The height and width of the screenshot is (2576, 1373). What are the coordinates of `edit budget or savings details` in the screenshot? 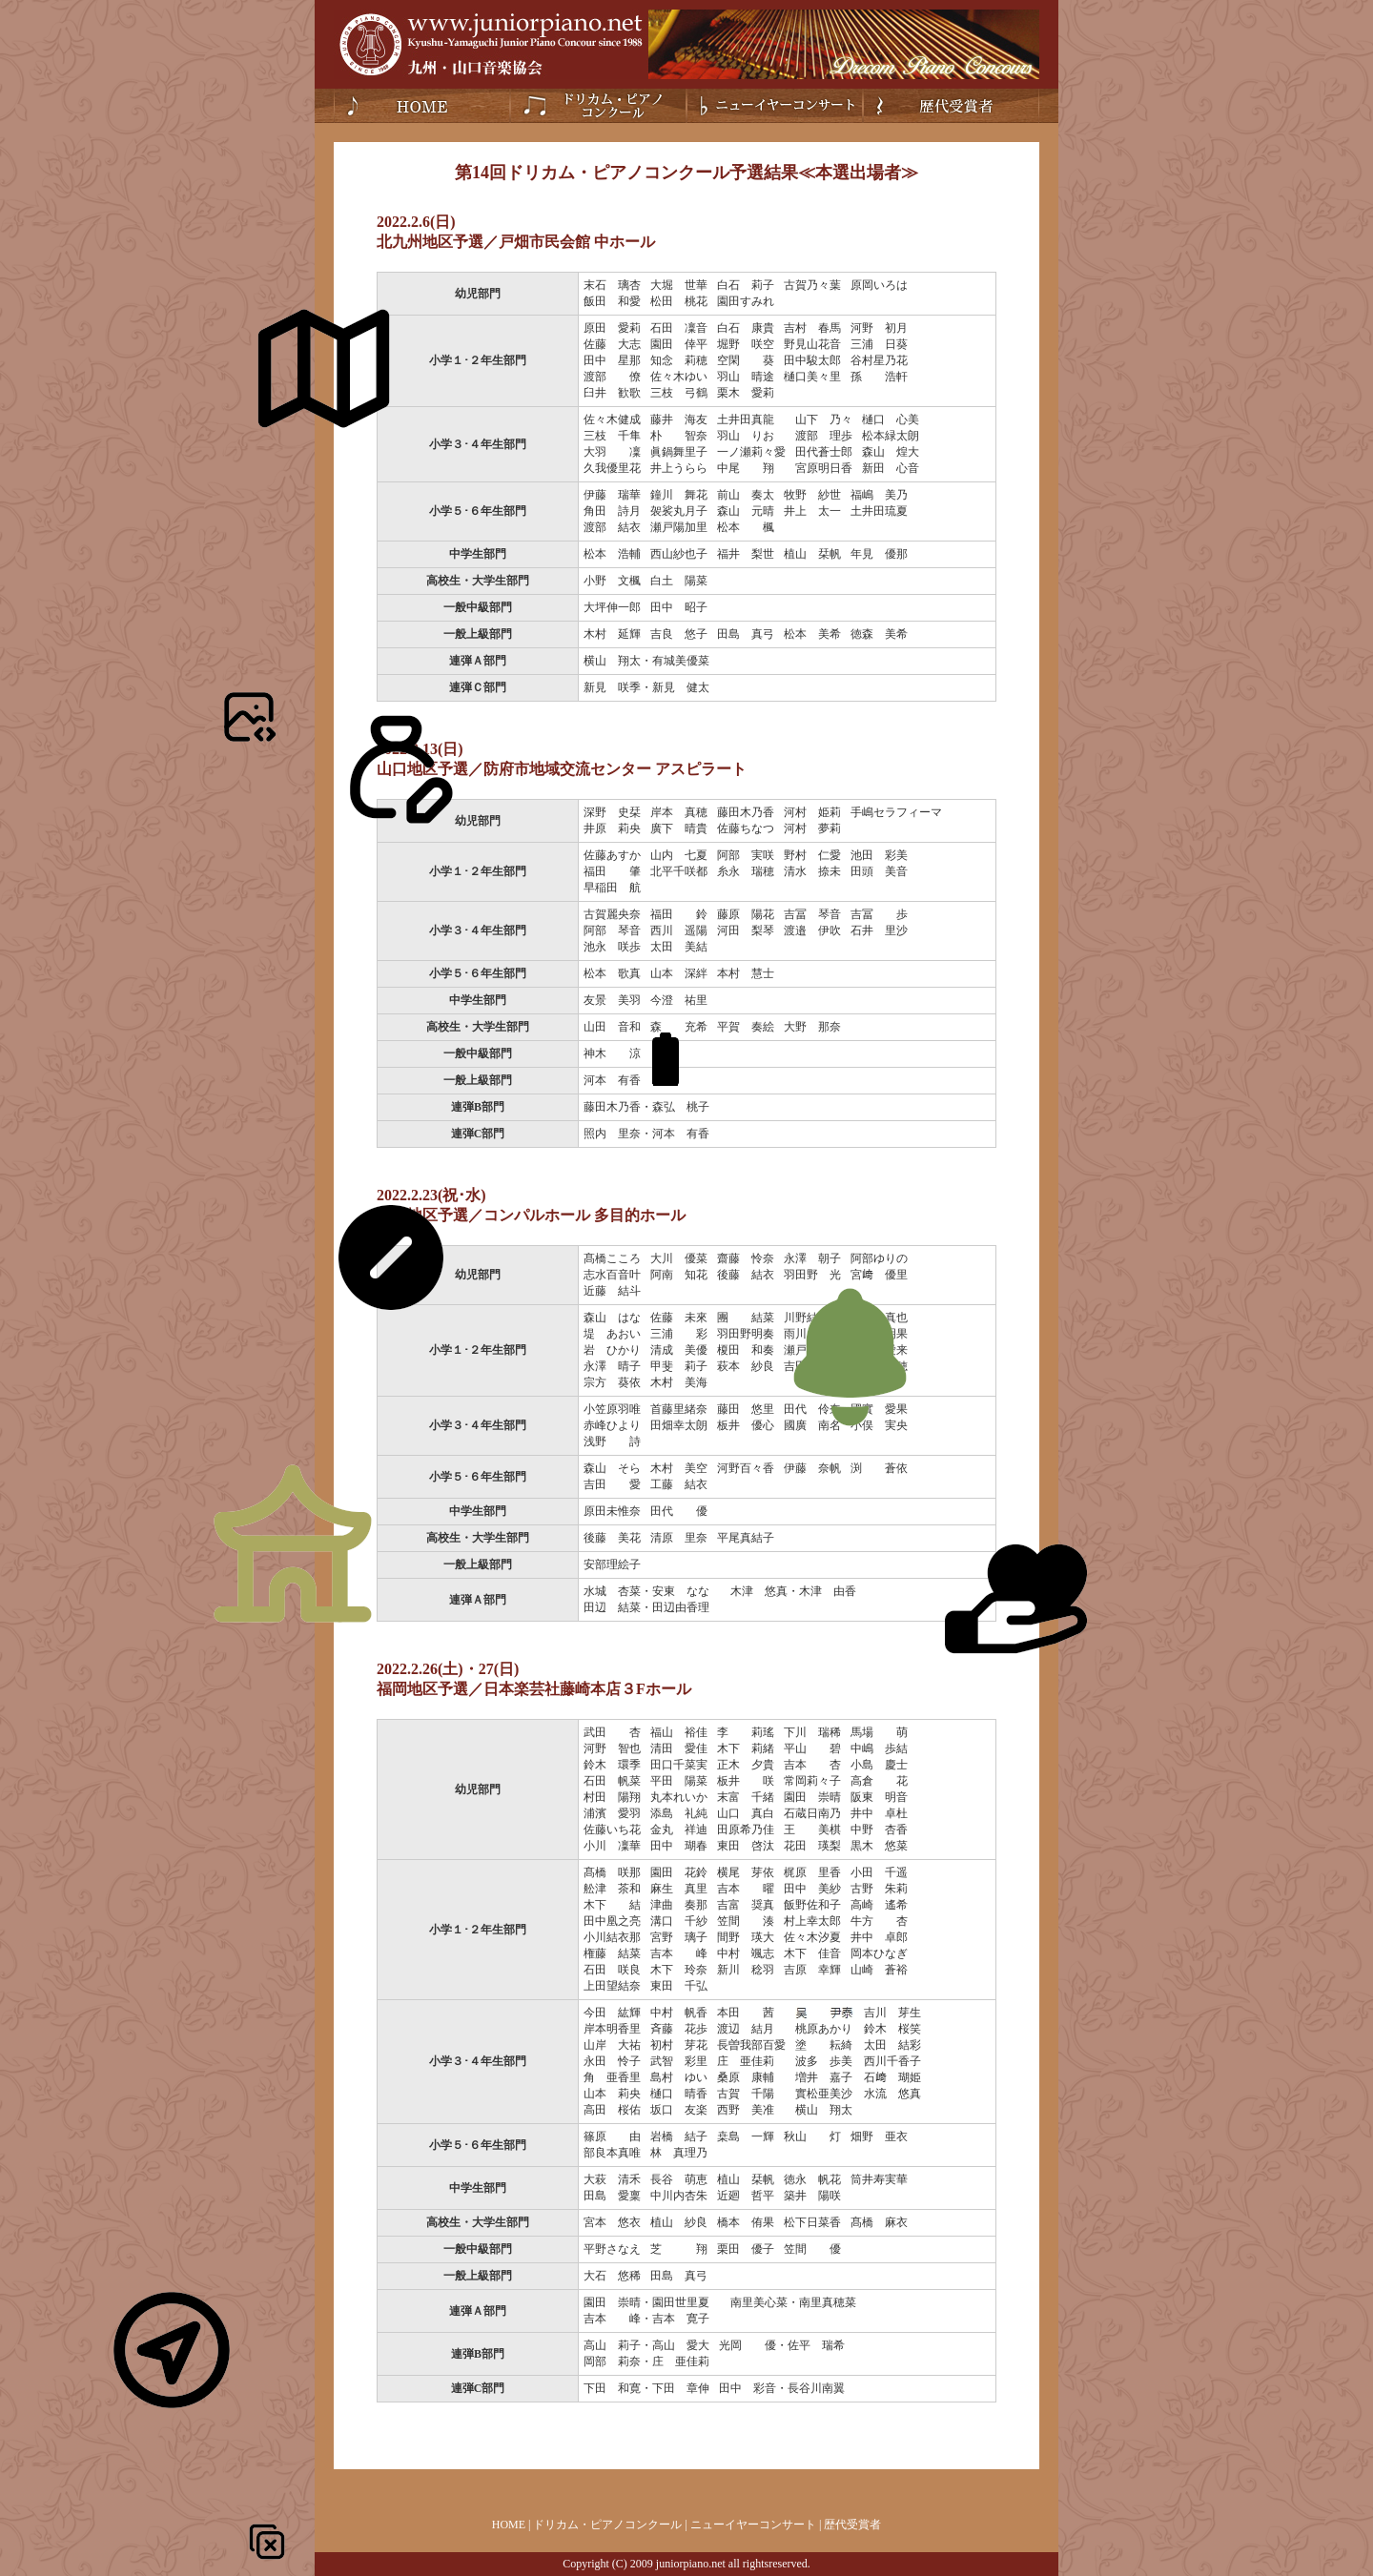 It's located at (396, 767).